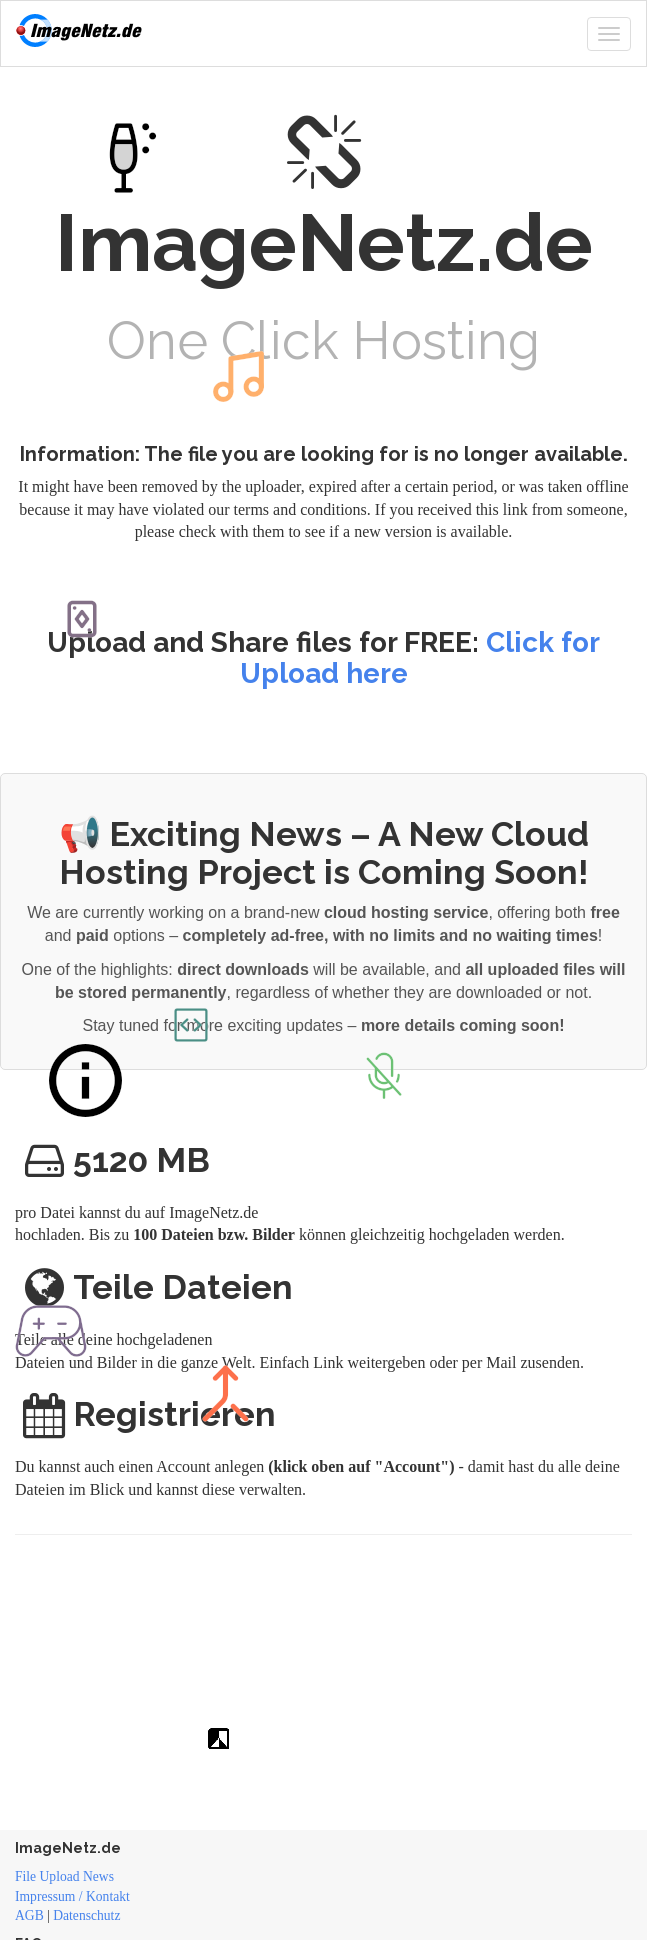  Describe the element at coordinates (384, 1075) in the screenshot. I see `mute your microphone` at that location.